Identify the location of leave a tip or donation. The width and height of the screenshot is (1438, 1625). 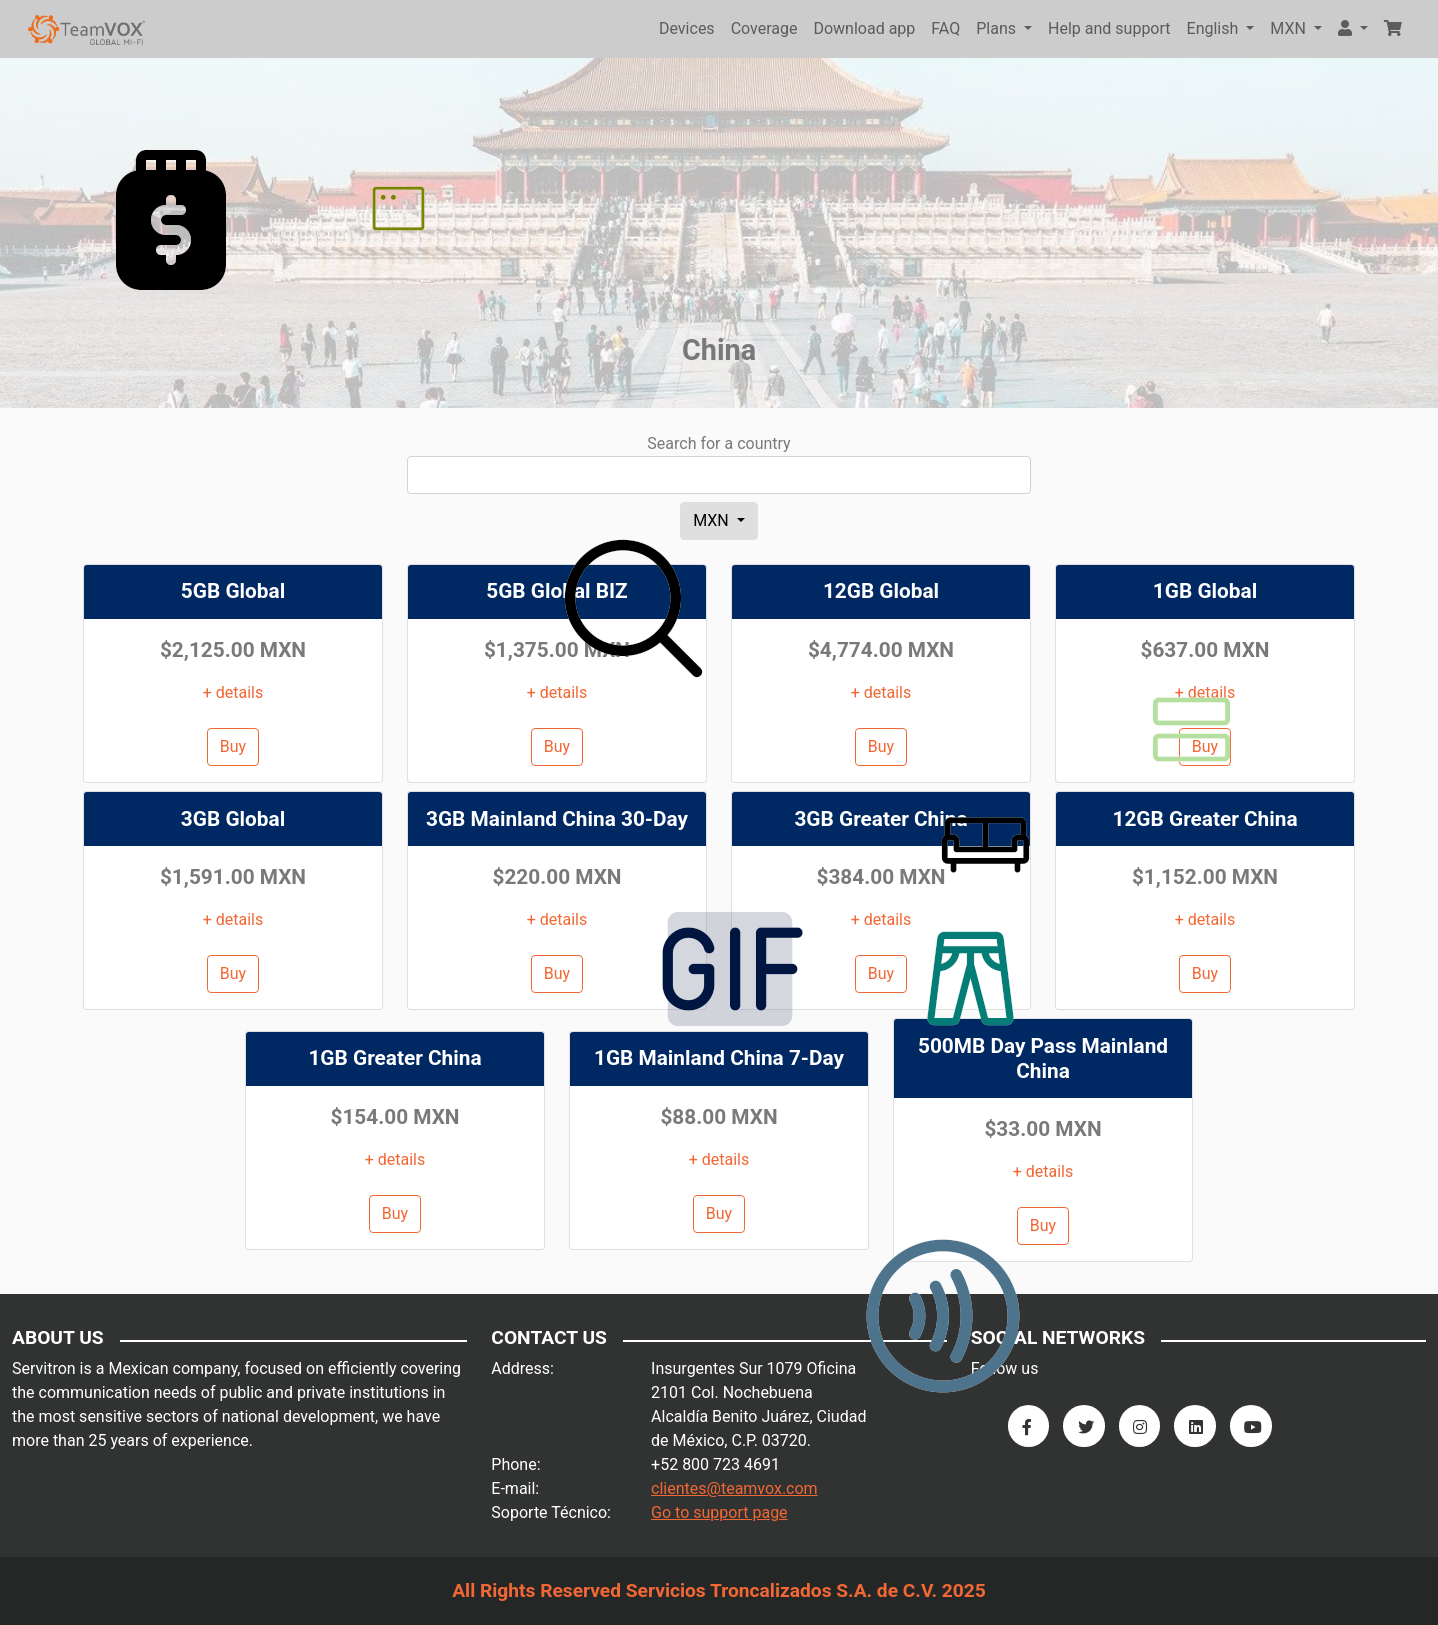
(171, 220).